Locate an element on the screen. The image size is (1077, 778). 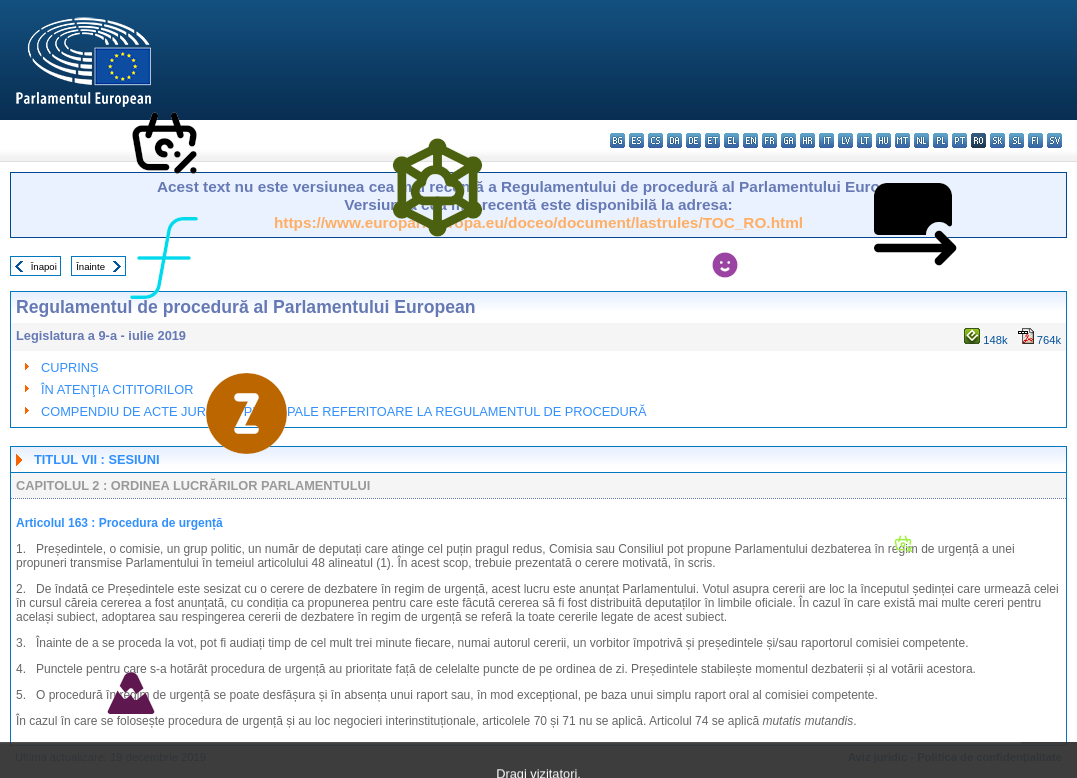
indicates a "Z" category or alphabetical section is located at coordinates (246, 413).